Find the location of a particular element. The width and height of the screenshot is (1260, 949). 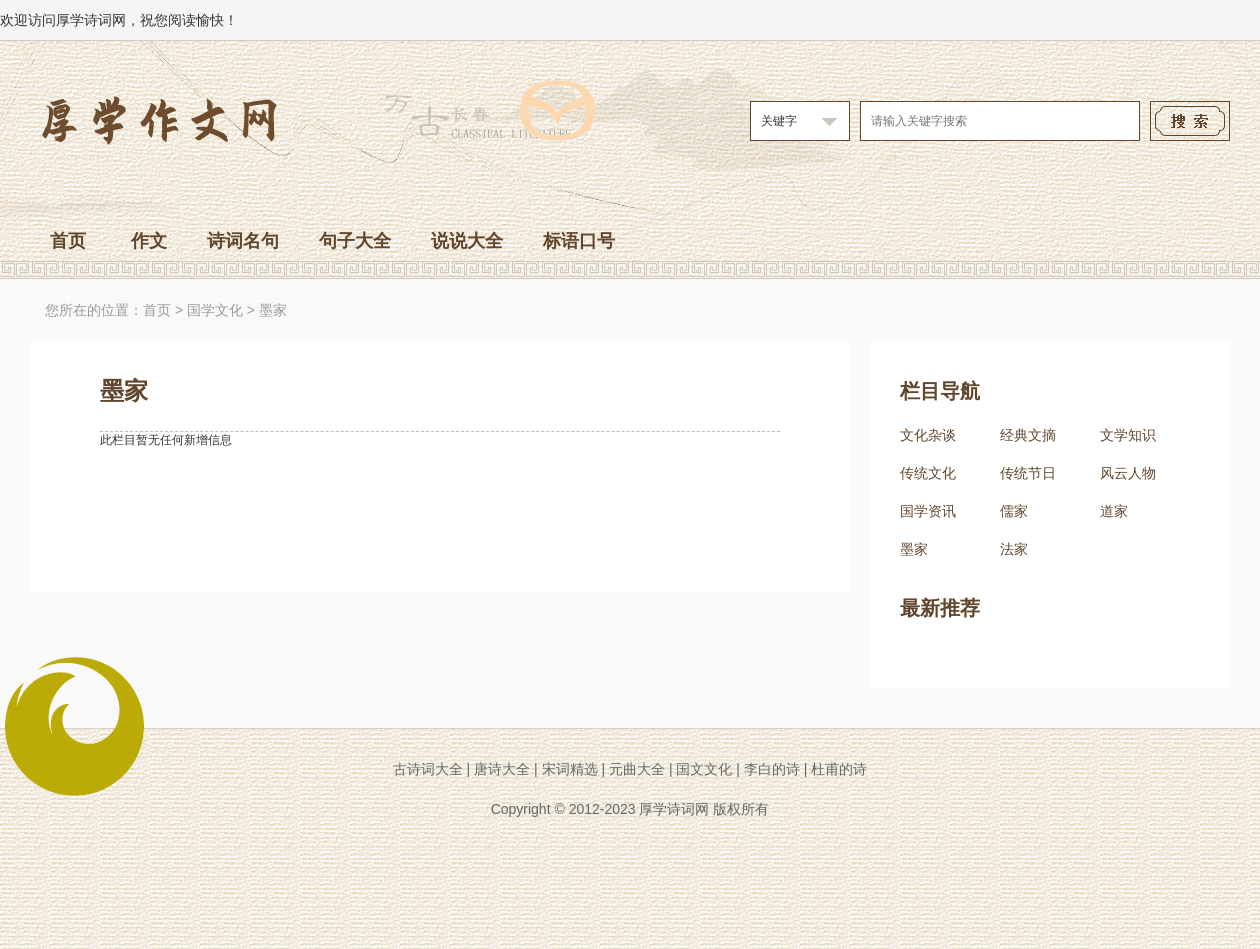

open Firefox browser is located at coordinates (74, 726).